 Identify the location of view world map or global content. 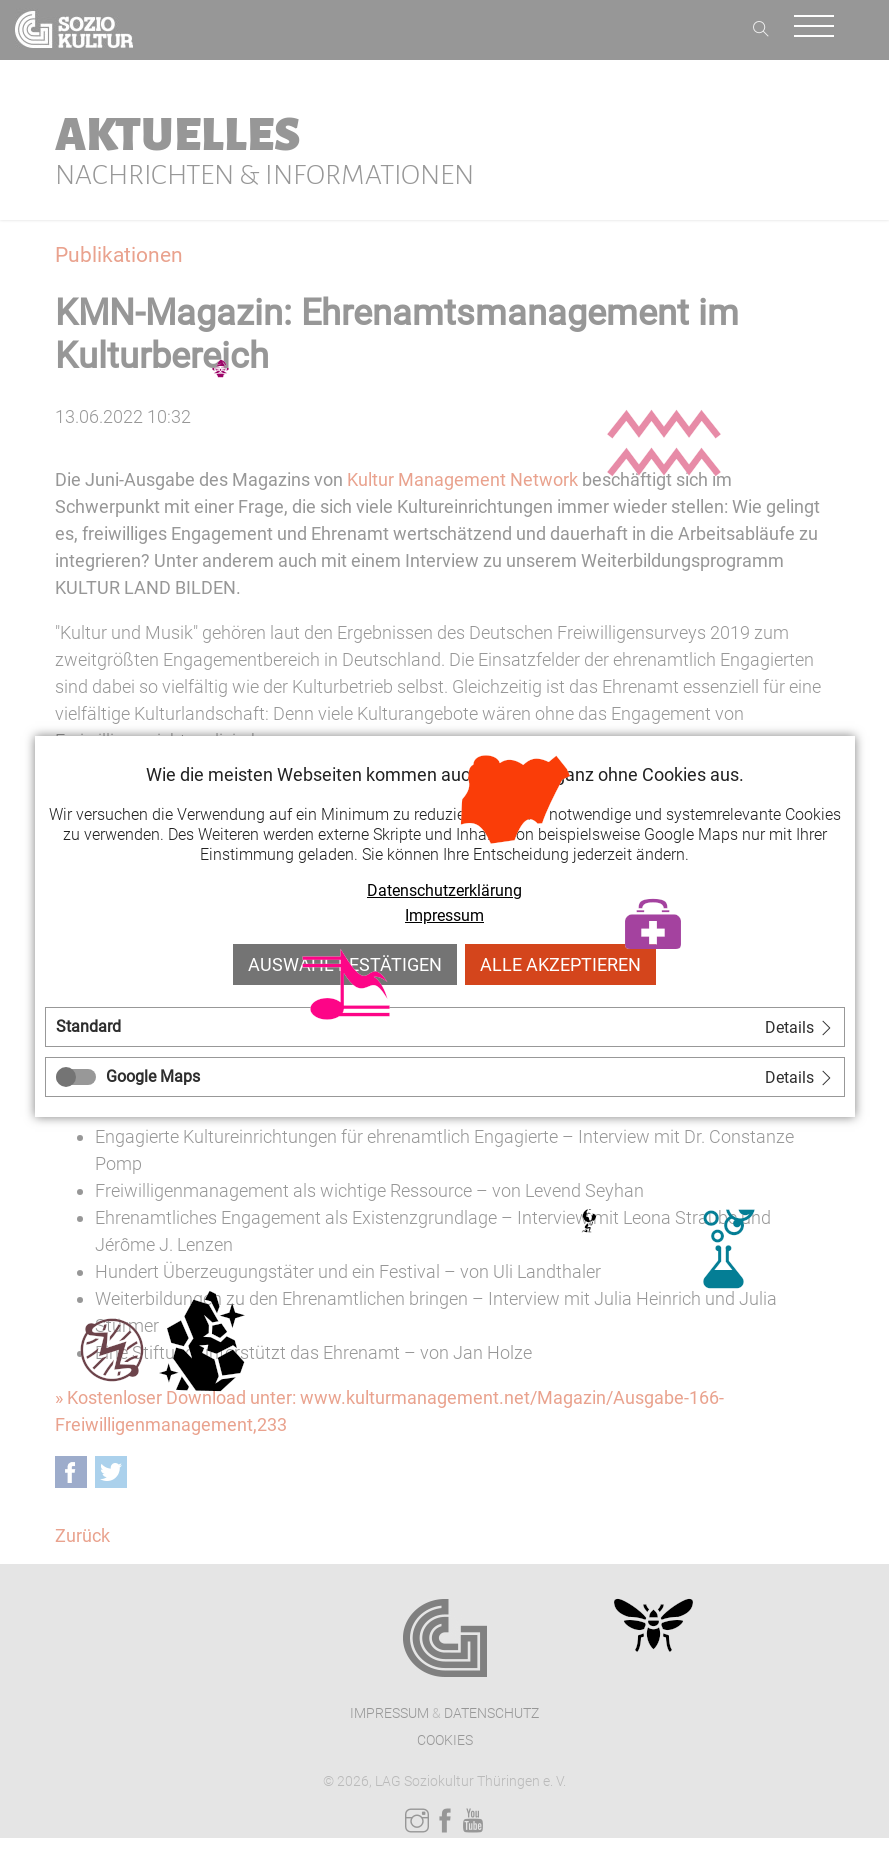
(589, 1220).